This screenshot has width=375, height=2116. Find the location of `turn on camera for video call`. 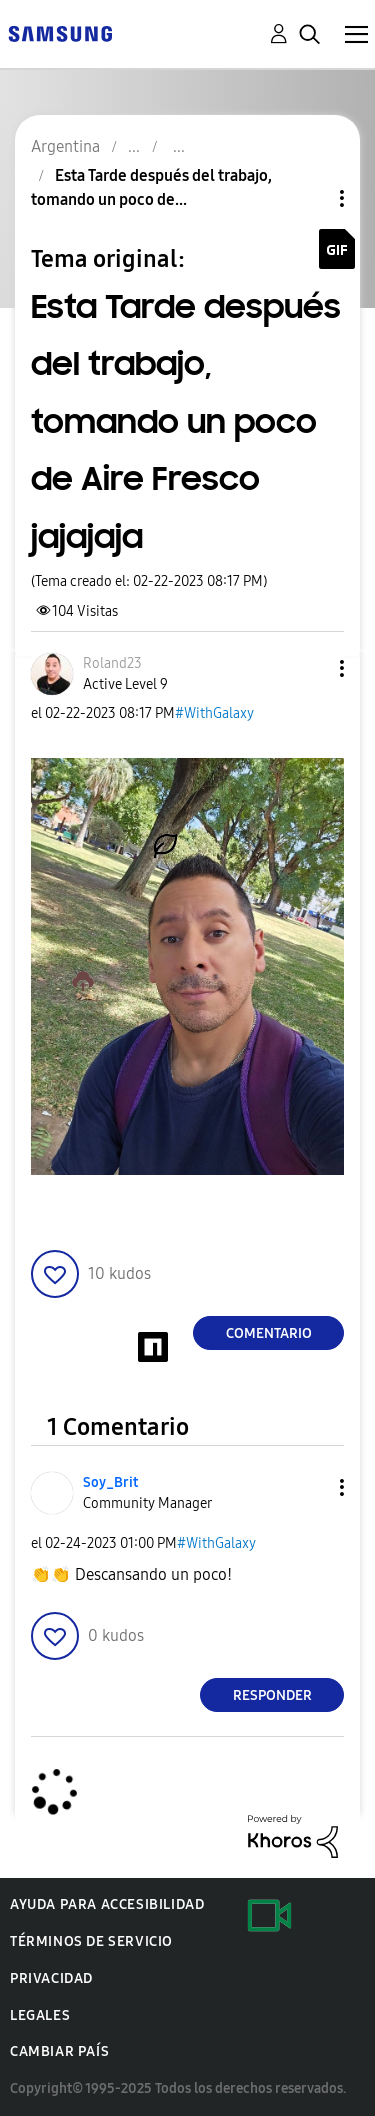

turn on camera for video call is located at coordinates (269, 1915).